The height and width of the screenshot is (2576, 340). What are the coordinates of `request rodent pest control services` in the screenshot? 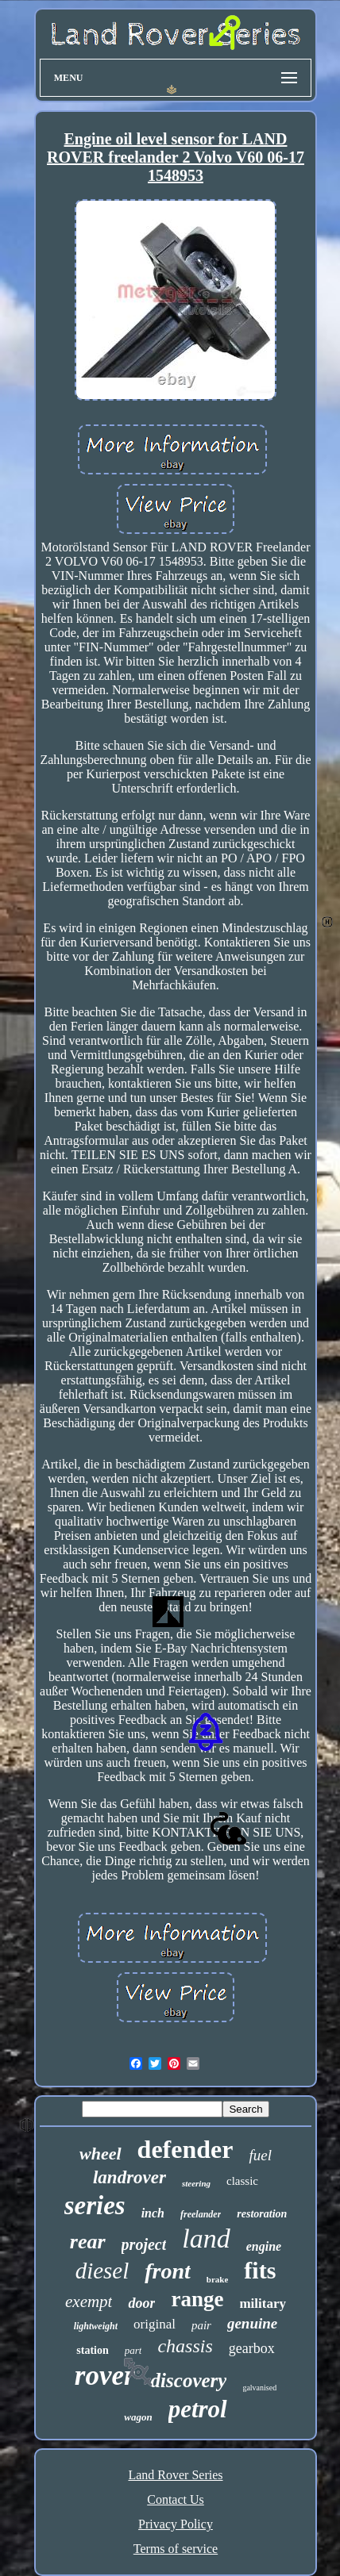 It's located at (228, 1828).